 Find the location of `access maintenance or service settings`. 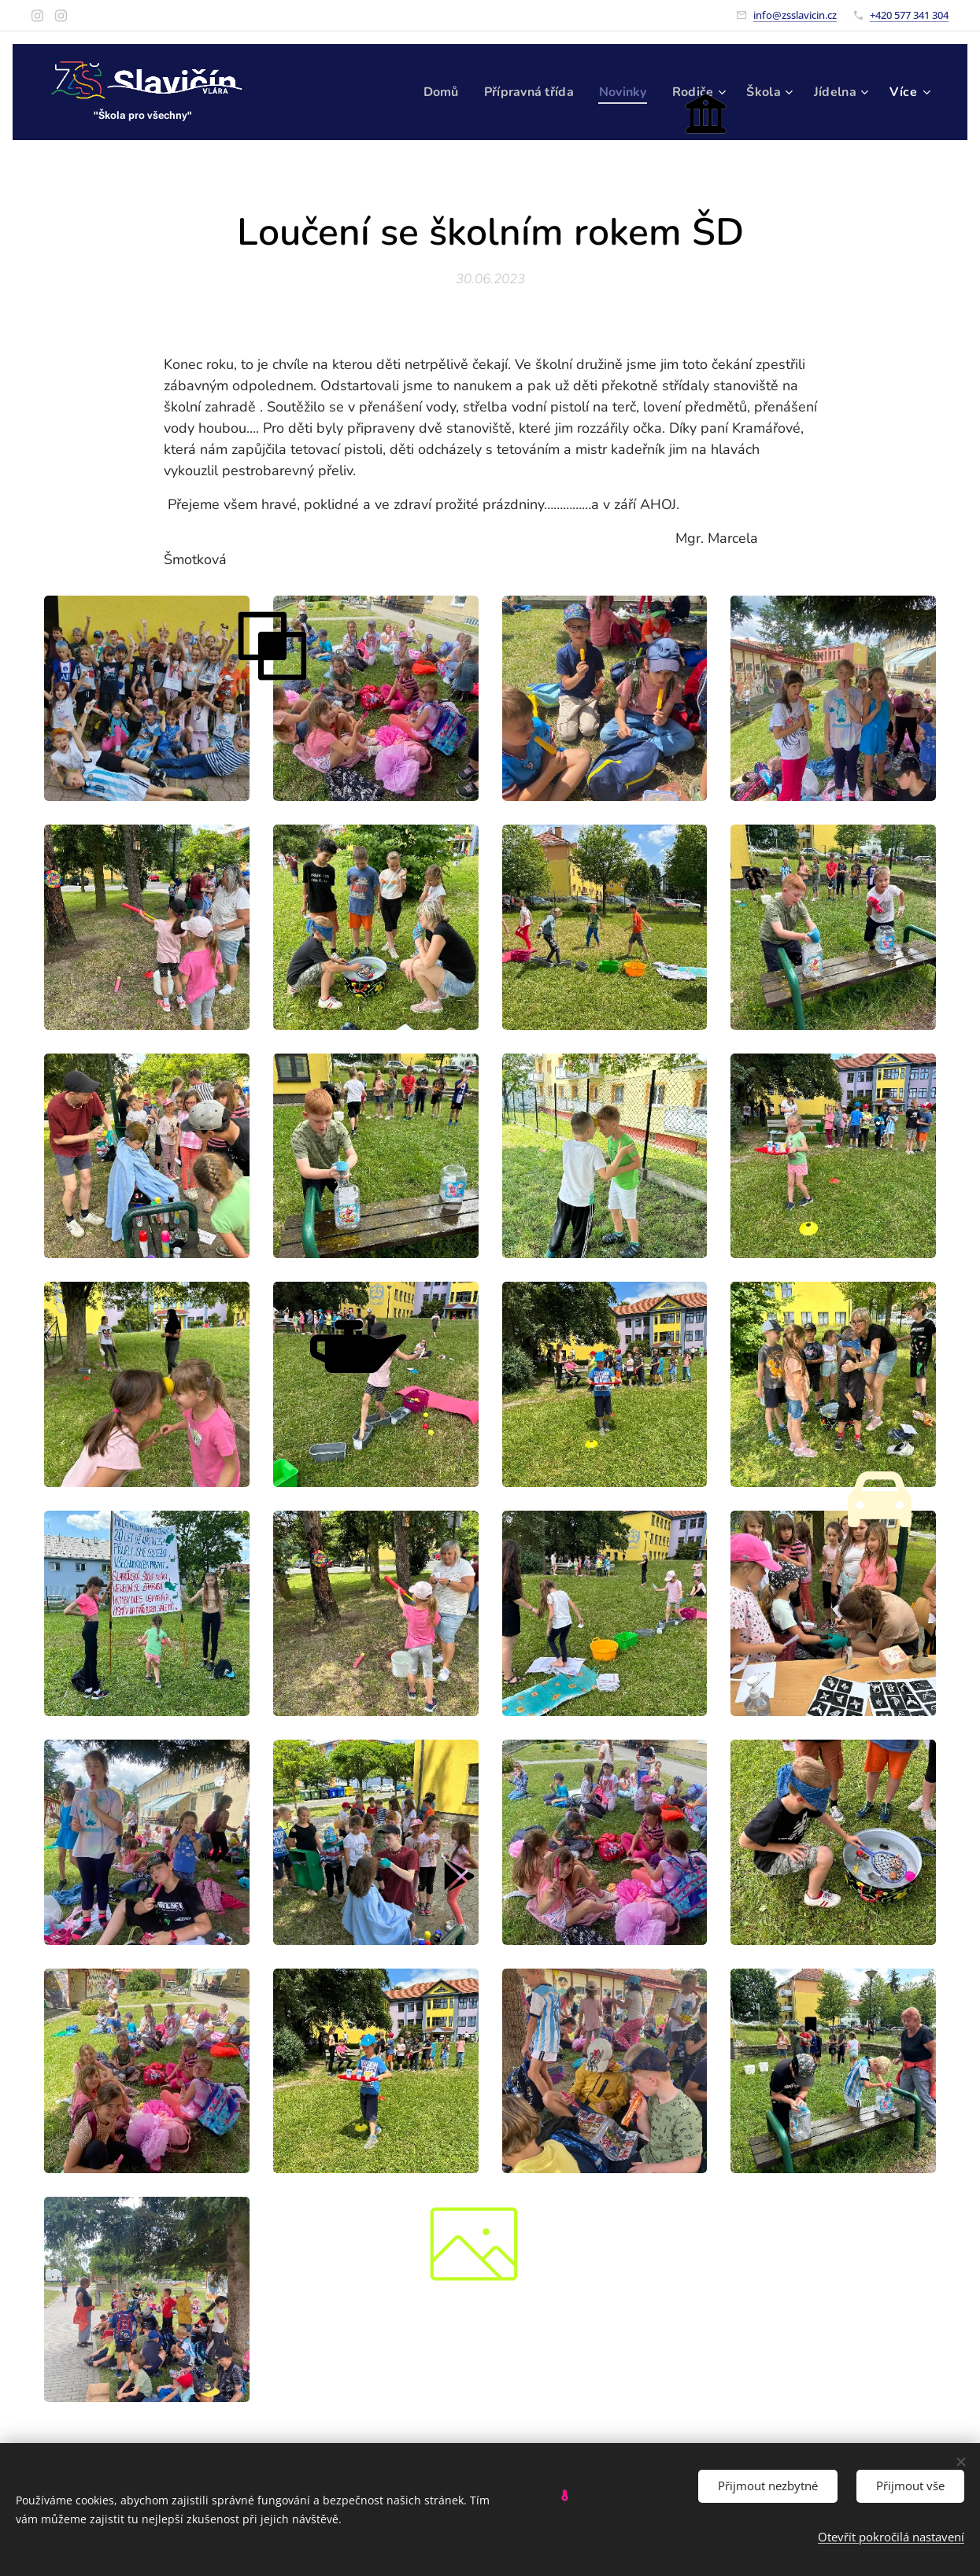

access maintenance or service settings is located at coordinates (358, 1349).